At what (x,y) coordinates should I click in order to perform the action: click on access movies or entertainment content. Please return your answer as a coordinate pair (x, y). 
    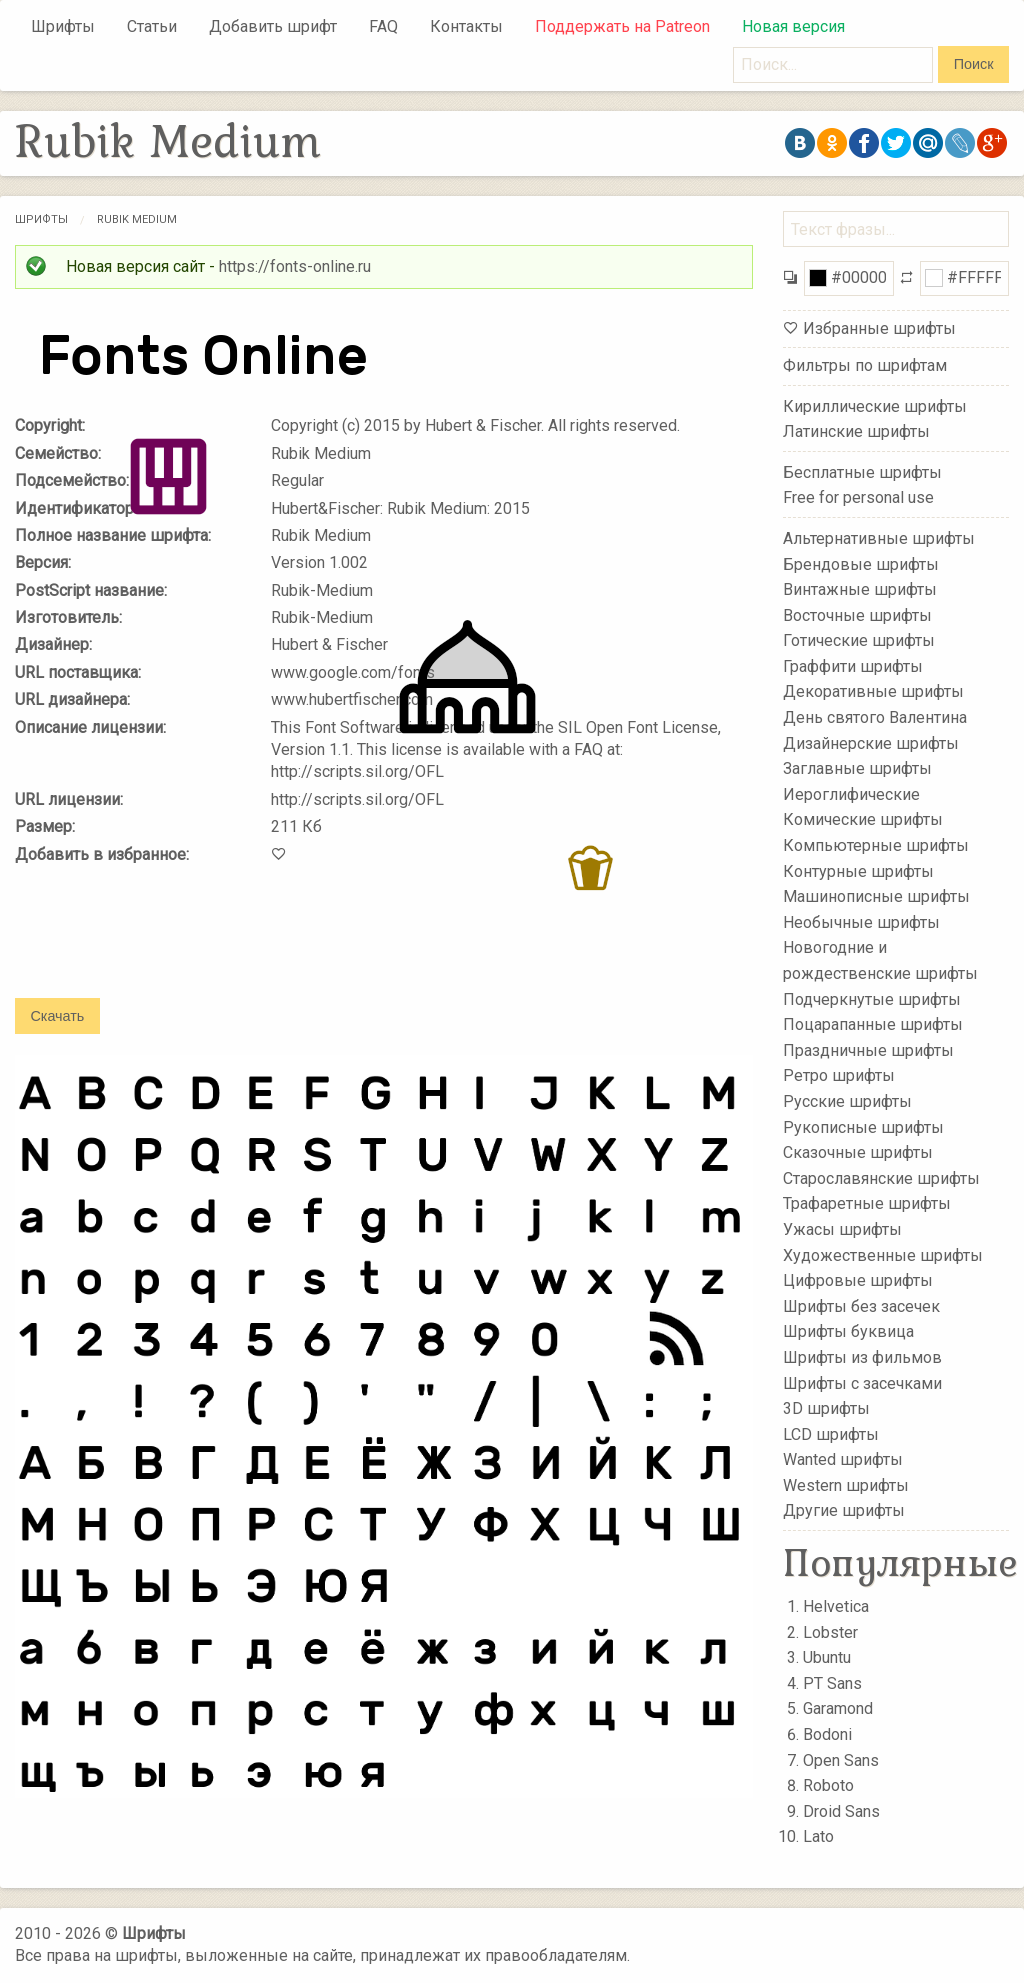
    Looking at the image, I should click on (590, 869).